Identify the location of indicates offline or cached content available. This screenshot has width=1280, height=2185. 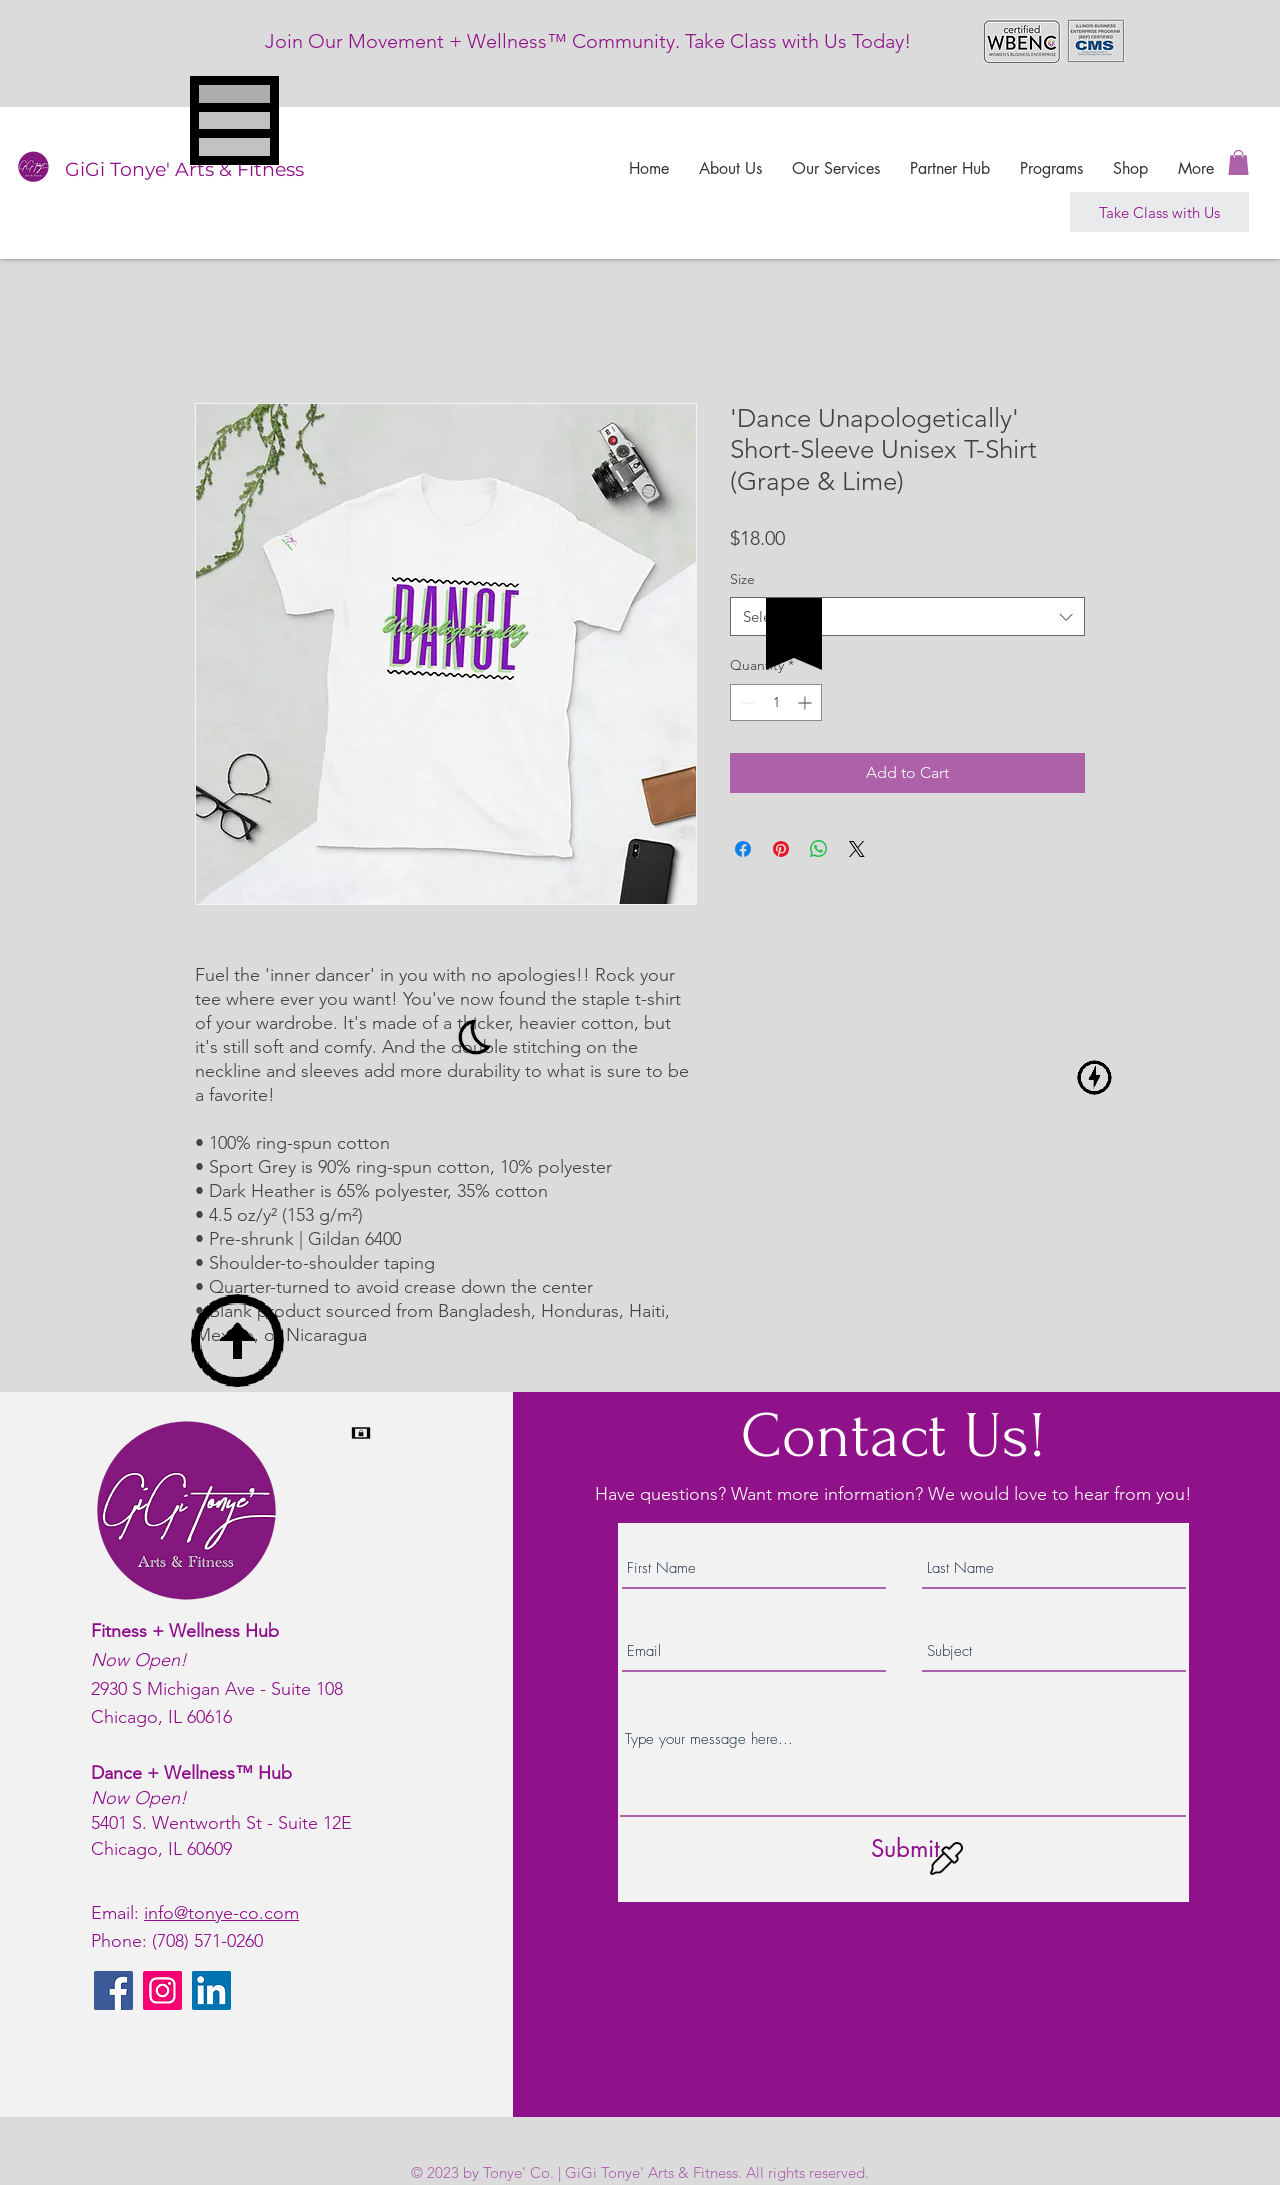
(1094, 1077).